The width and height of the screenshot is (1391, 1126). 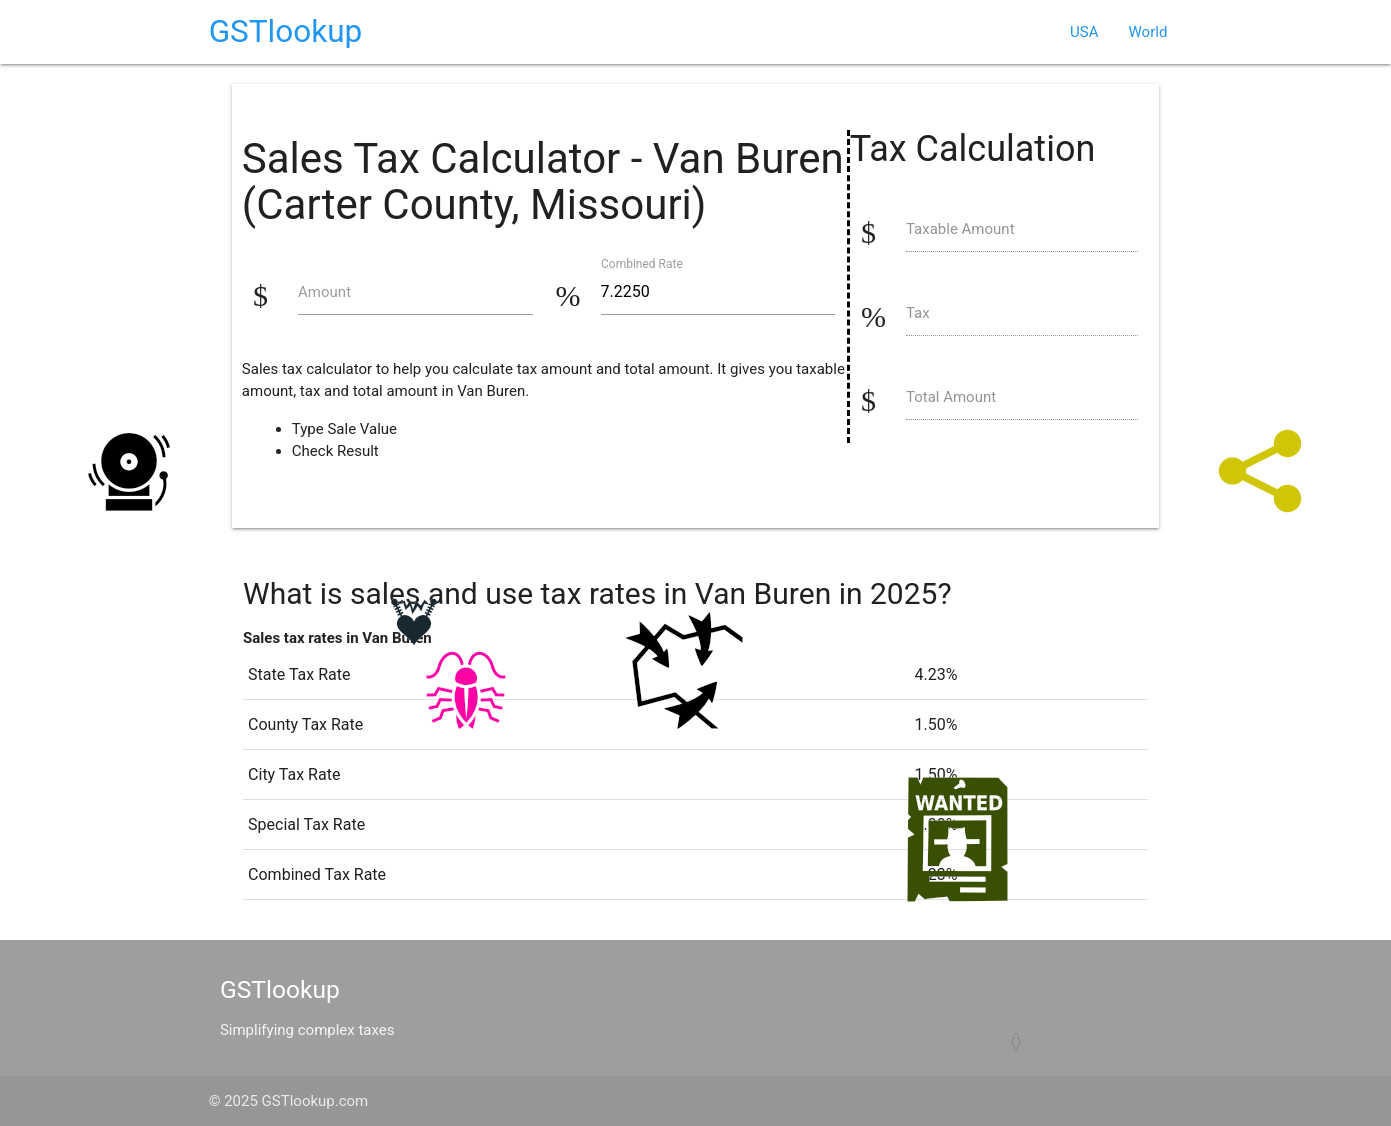 What do you see at coordinates (957, 839) in the screenshot?
I see `view bounty or wanted poster in game` at bounding box center [957, 839].